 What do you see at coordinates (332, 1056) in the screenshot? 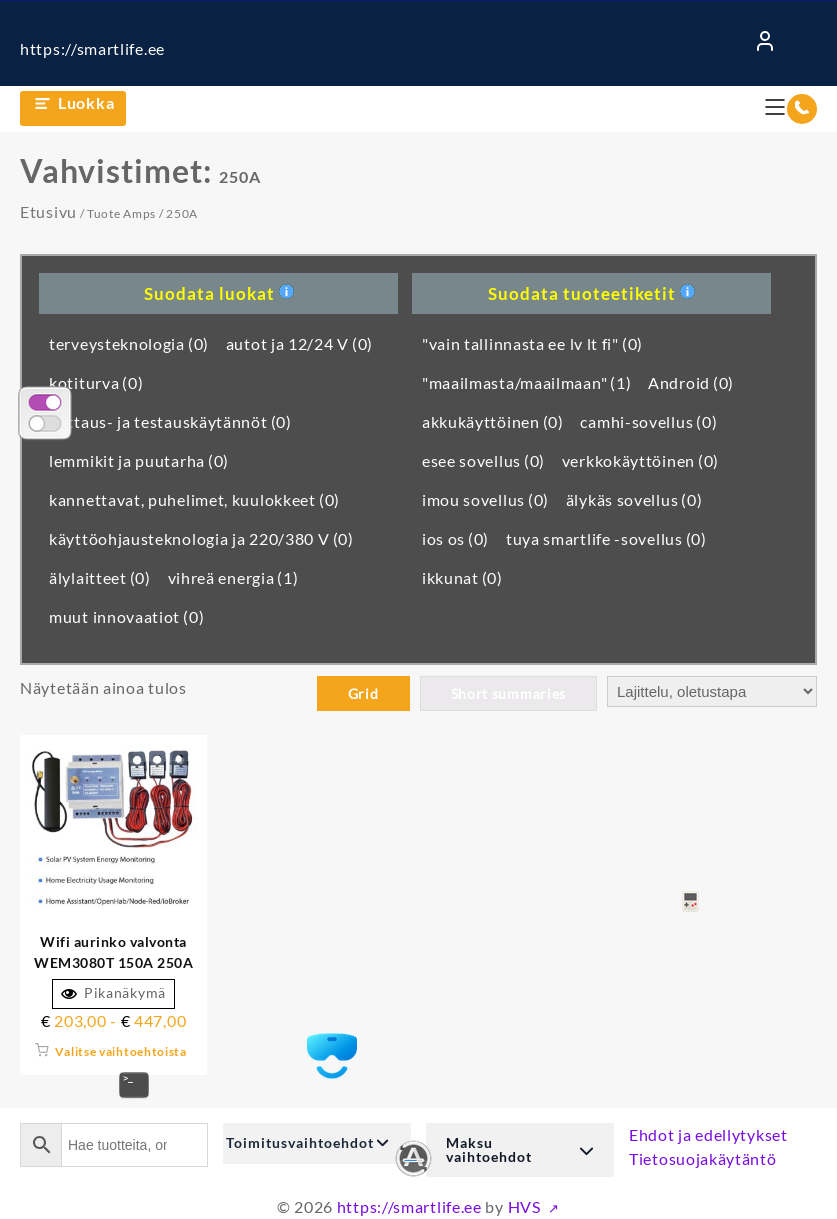
I see `open mixed reality portal app` at bounding box center [332, 1056].